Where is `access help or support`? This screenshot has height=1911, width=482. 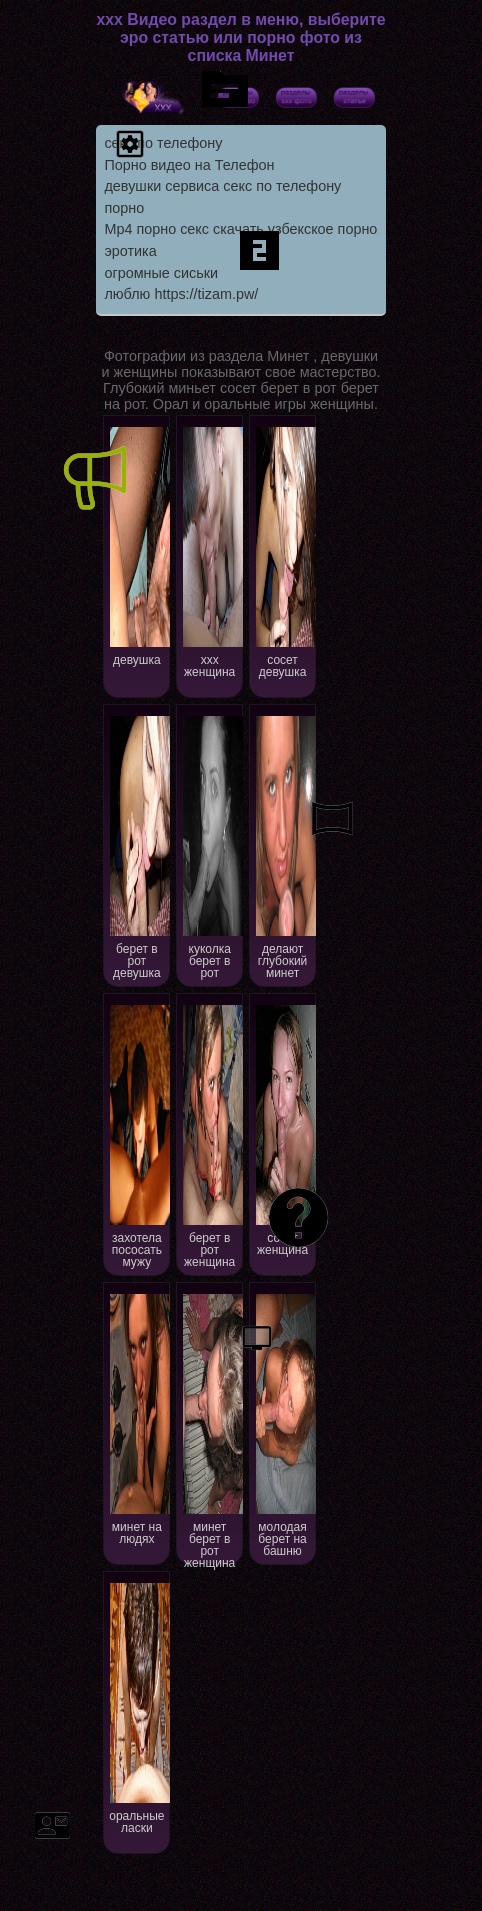 access help or support is located at coordinates (298, 1217).